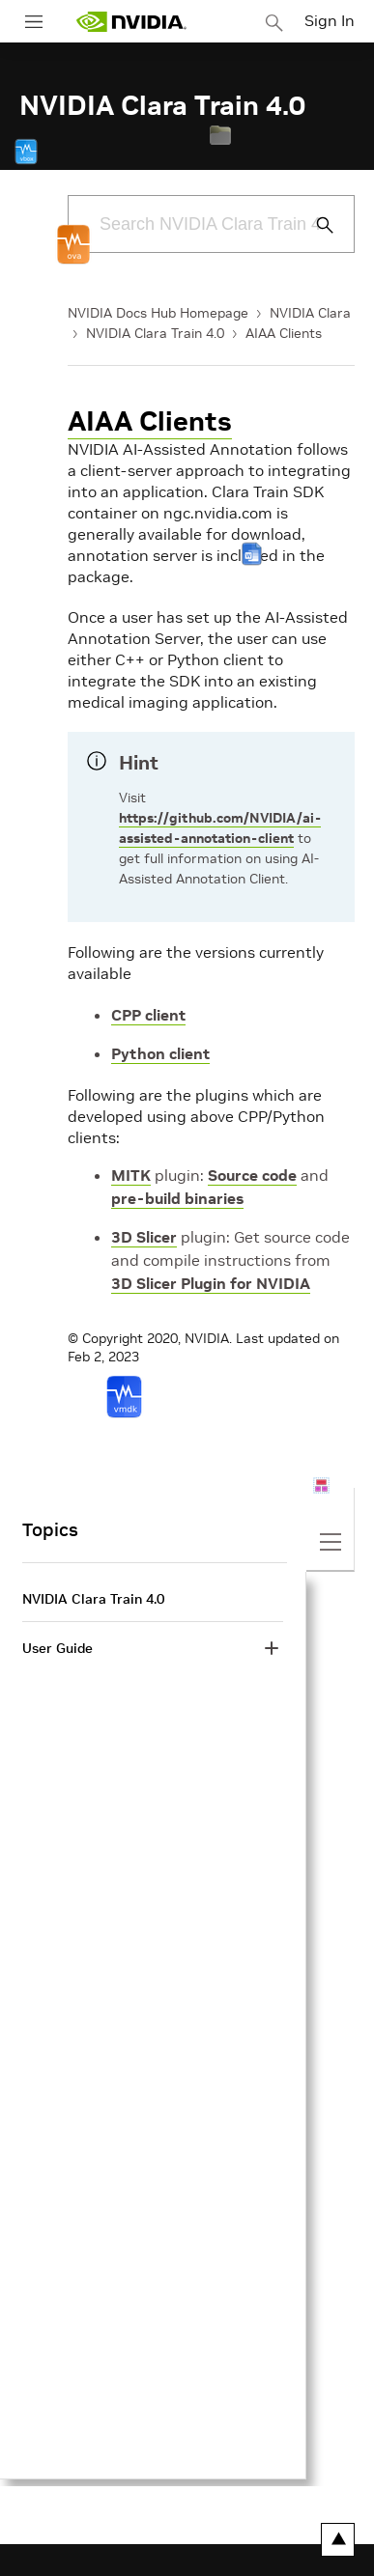 The image size is (374, 2576). Describe the element at coordinates (321, 1485) in the screenshot. I see `select all items in the current view` at that location.